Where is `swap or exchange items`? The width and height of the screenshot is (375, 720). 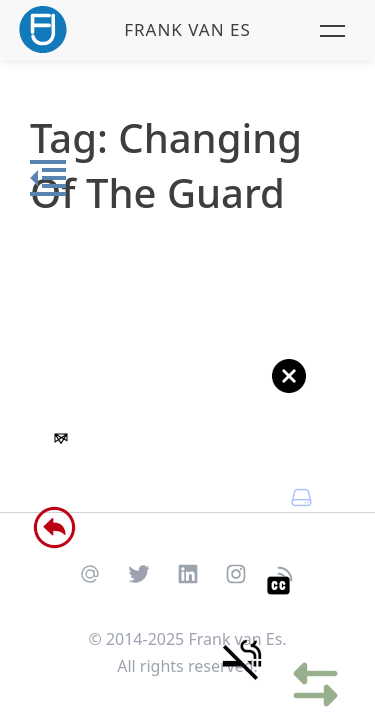
swap or exchange items is located at coordinates (315, 684).